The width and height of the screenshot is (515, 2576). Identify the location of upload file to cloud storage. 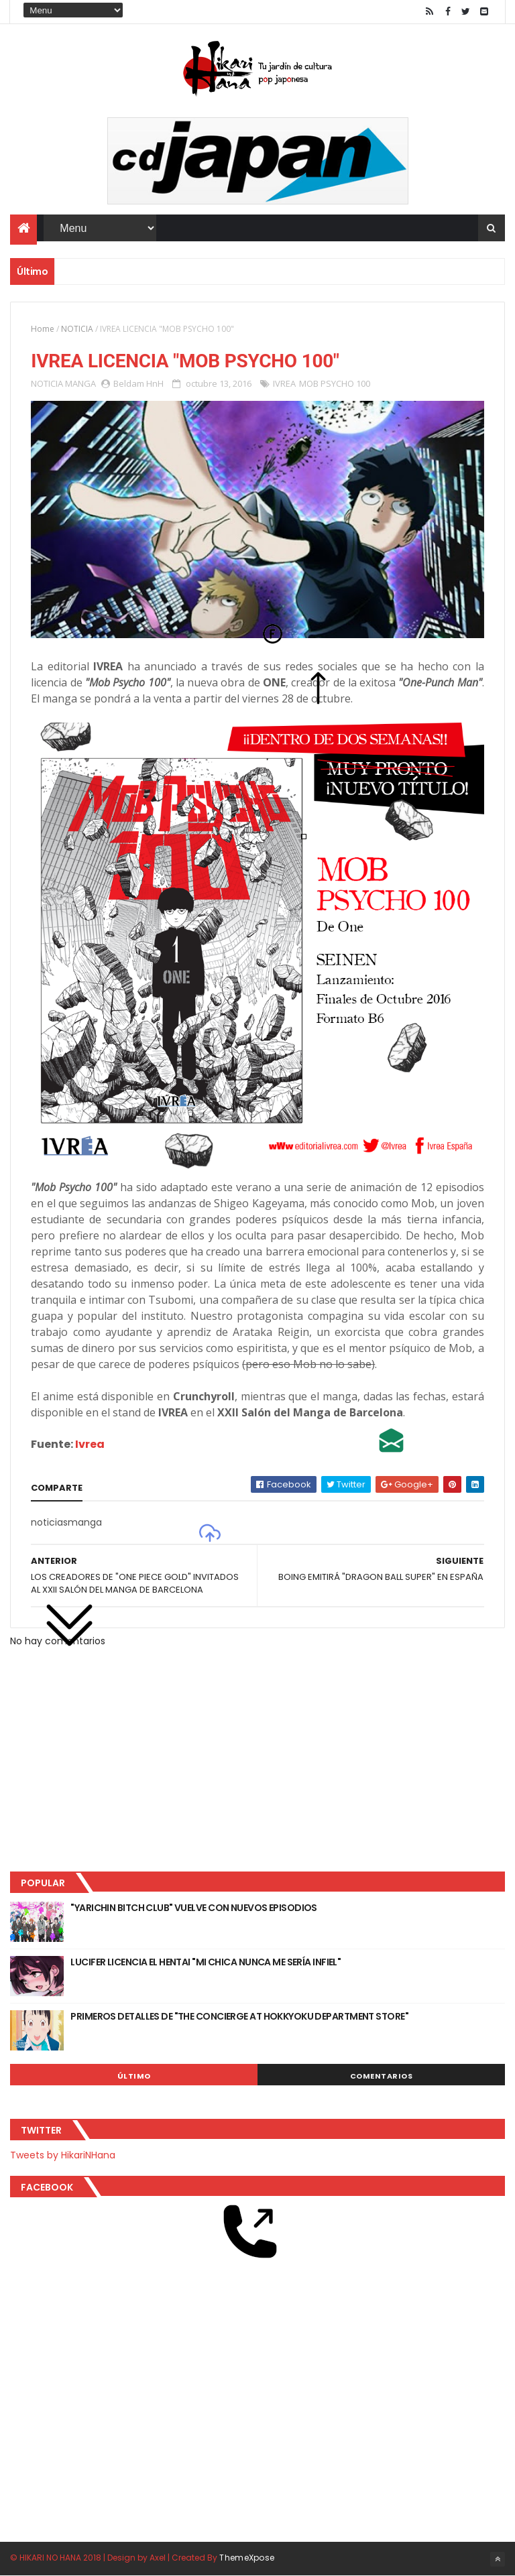
(210, 1533).